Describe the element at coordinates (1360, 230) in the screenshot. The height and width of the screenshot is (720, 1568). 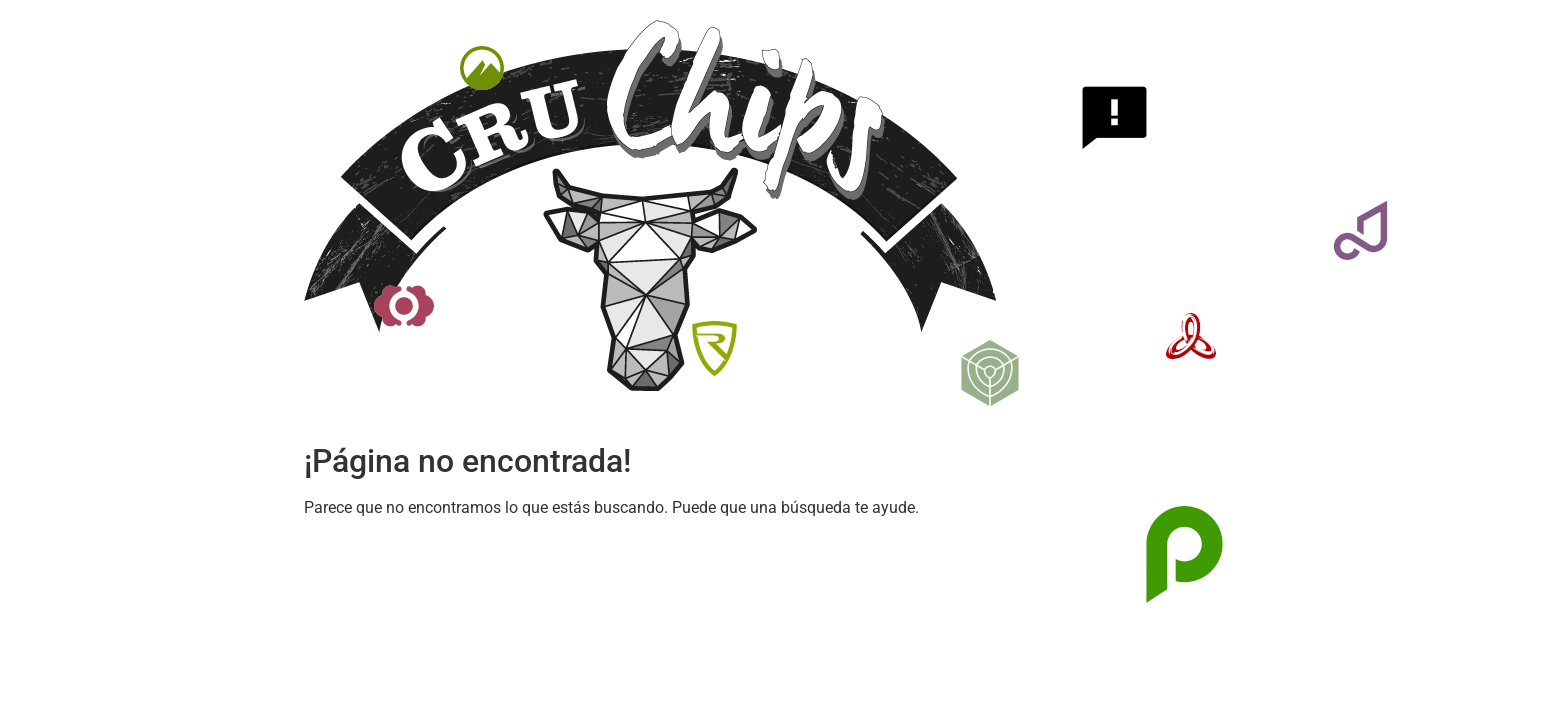
I see `open the Pretzel app` at that location.